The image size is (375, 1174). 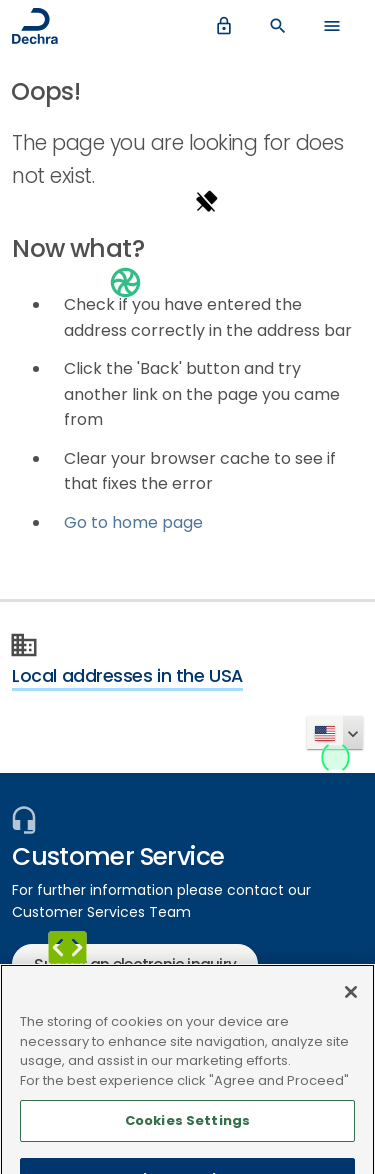 What do you see at coordinates (67, 947) in the screenshot?
I see `view or edit source code` at bounding box center [67, 947].